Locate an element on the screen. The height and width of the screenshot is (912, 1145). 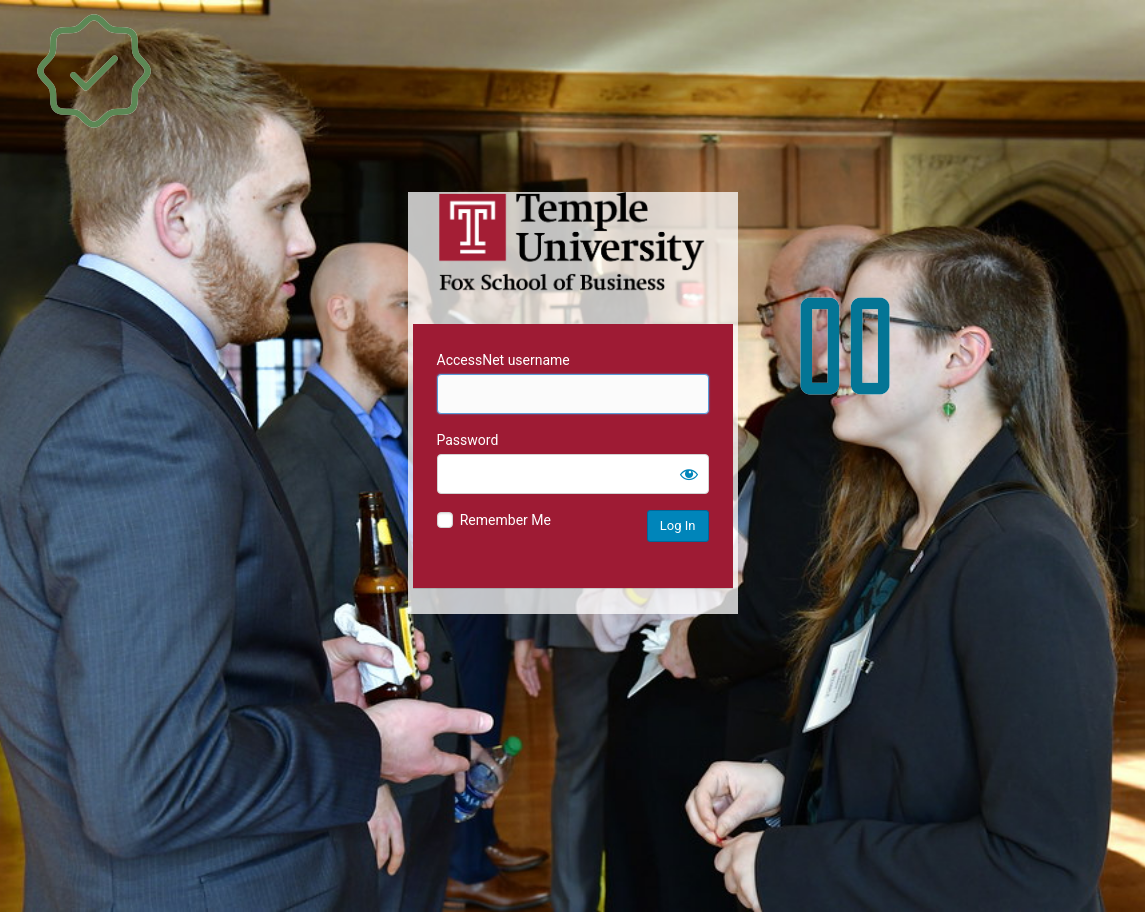
pause media playback is located at coordinates (845, 346).